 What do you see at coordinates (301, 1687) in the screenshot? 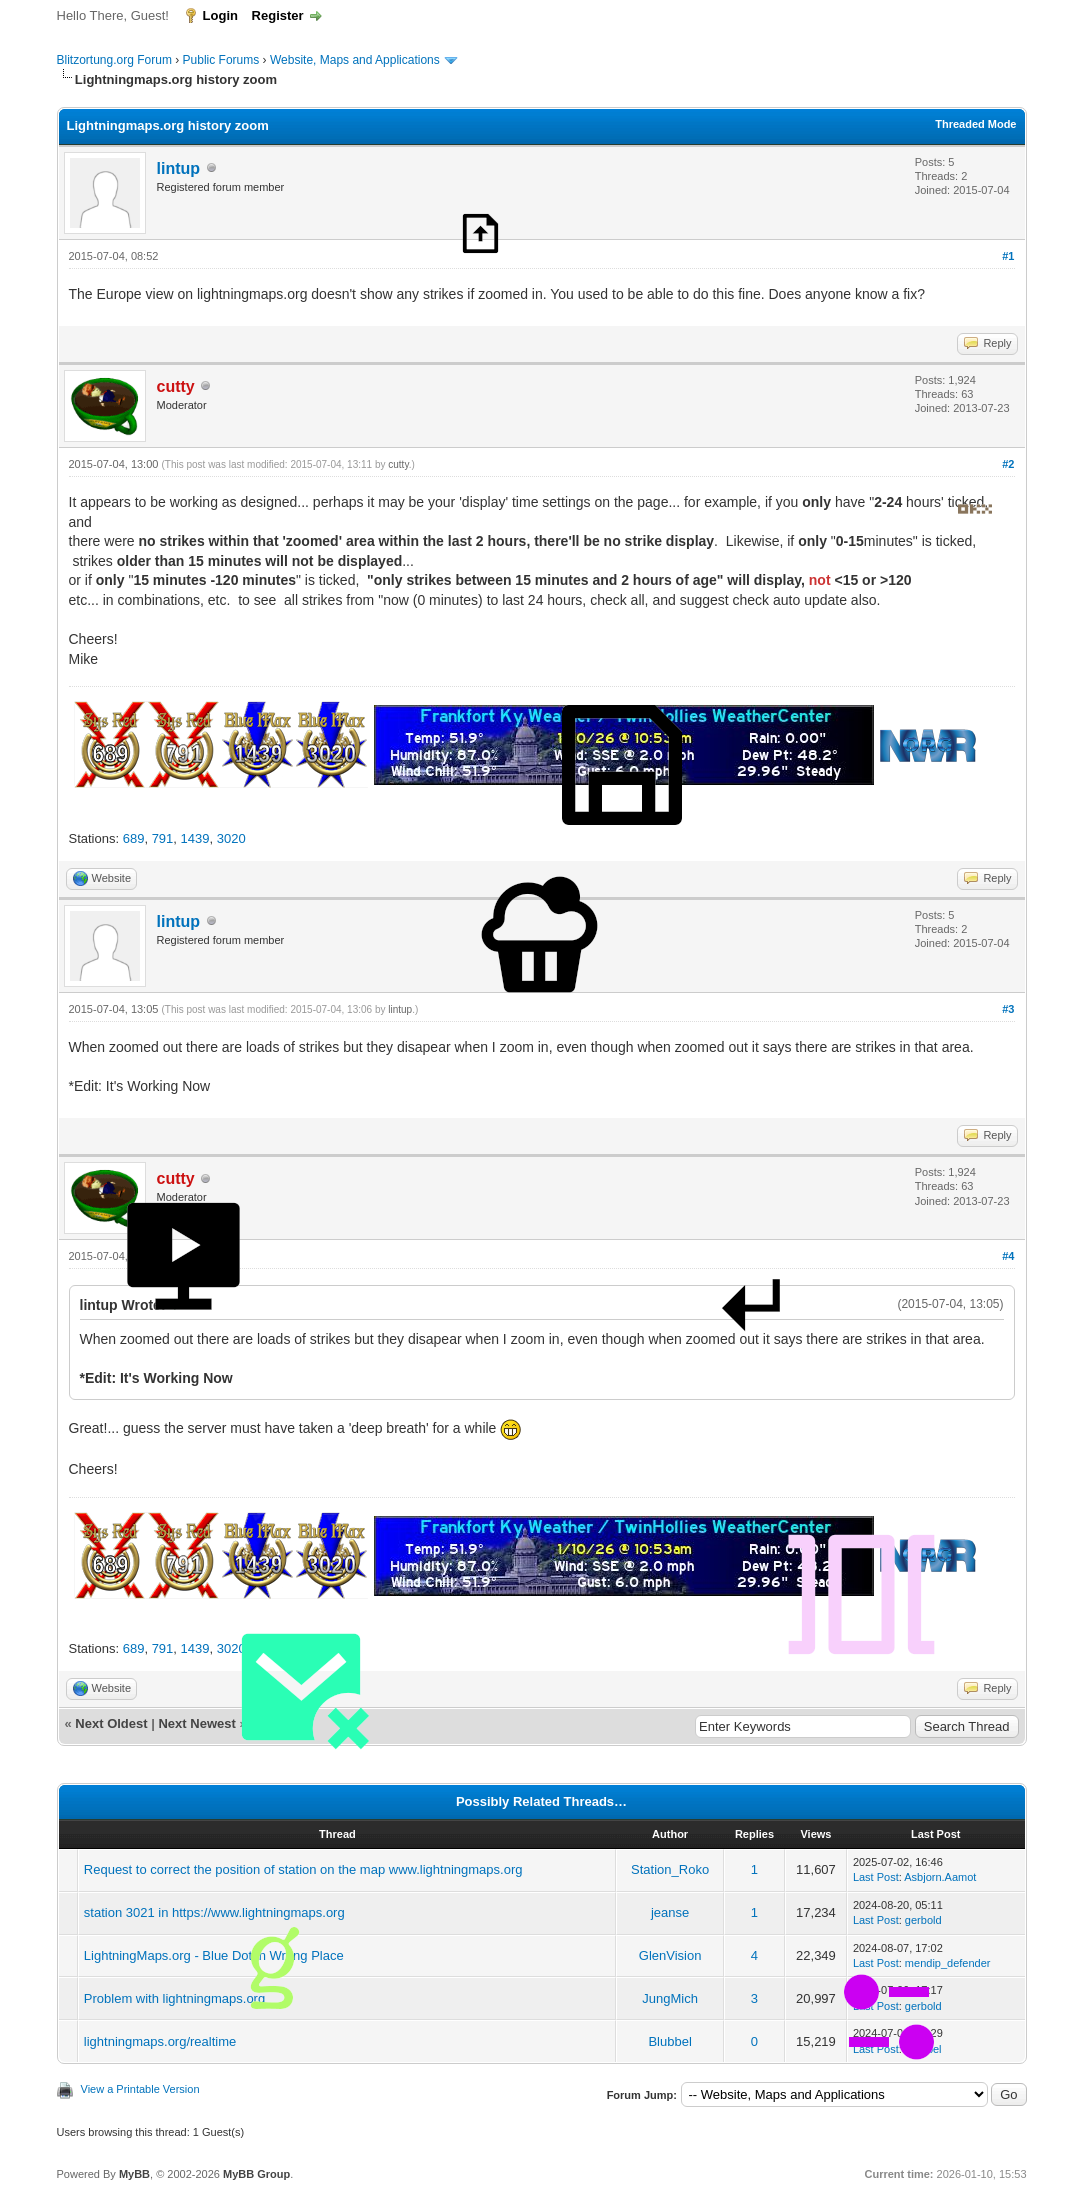
I see `delete an email message` at bounding box center [301, 1687].